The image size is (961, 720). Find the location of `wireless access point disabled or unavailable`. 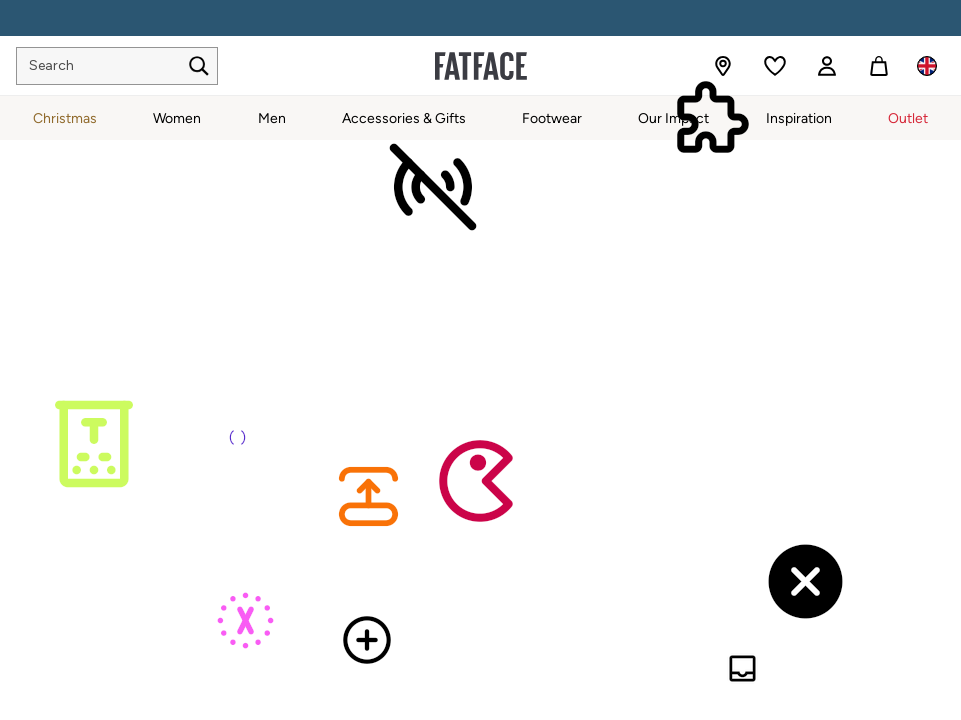

wireless access point disabled or unavailable is located at coordinates (433, 187).